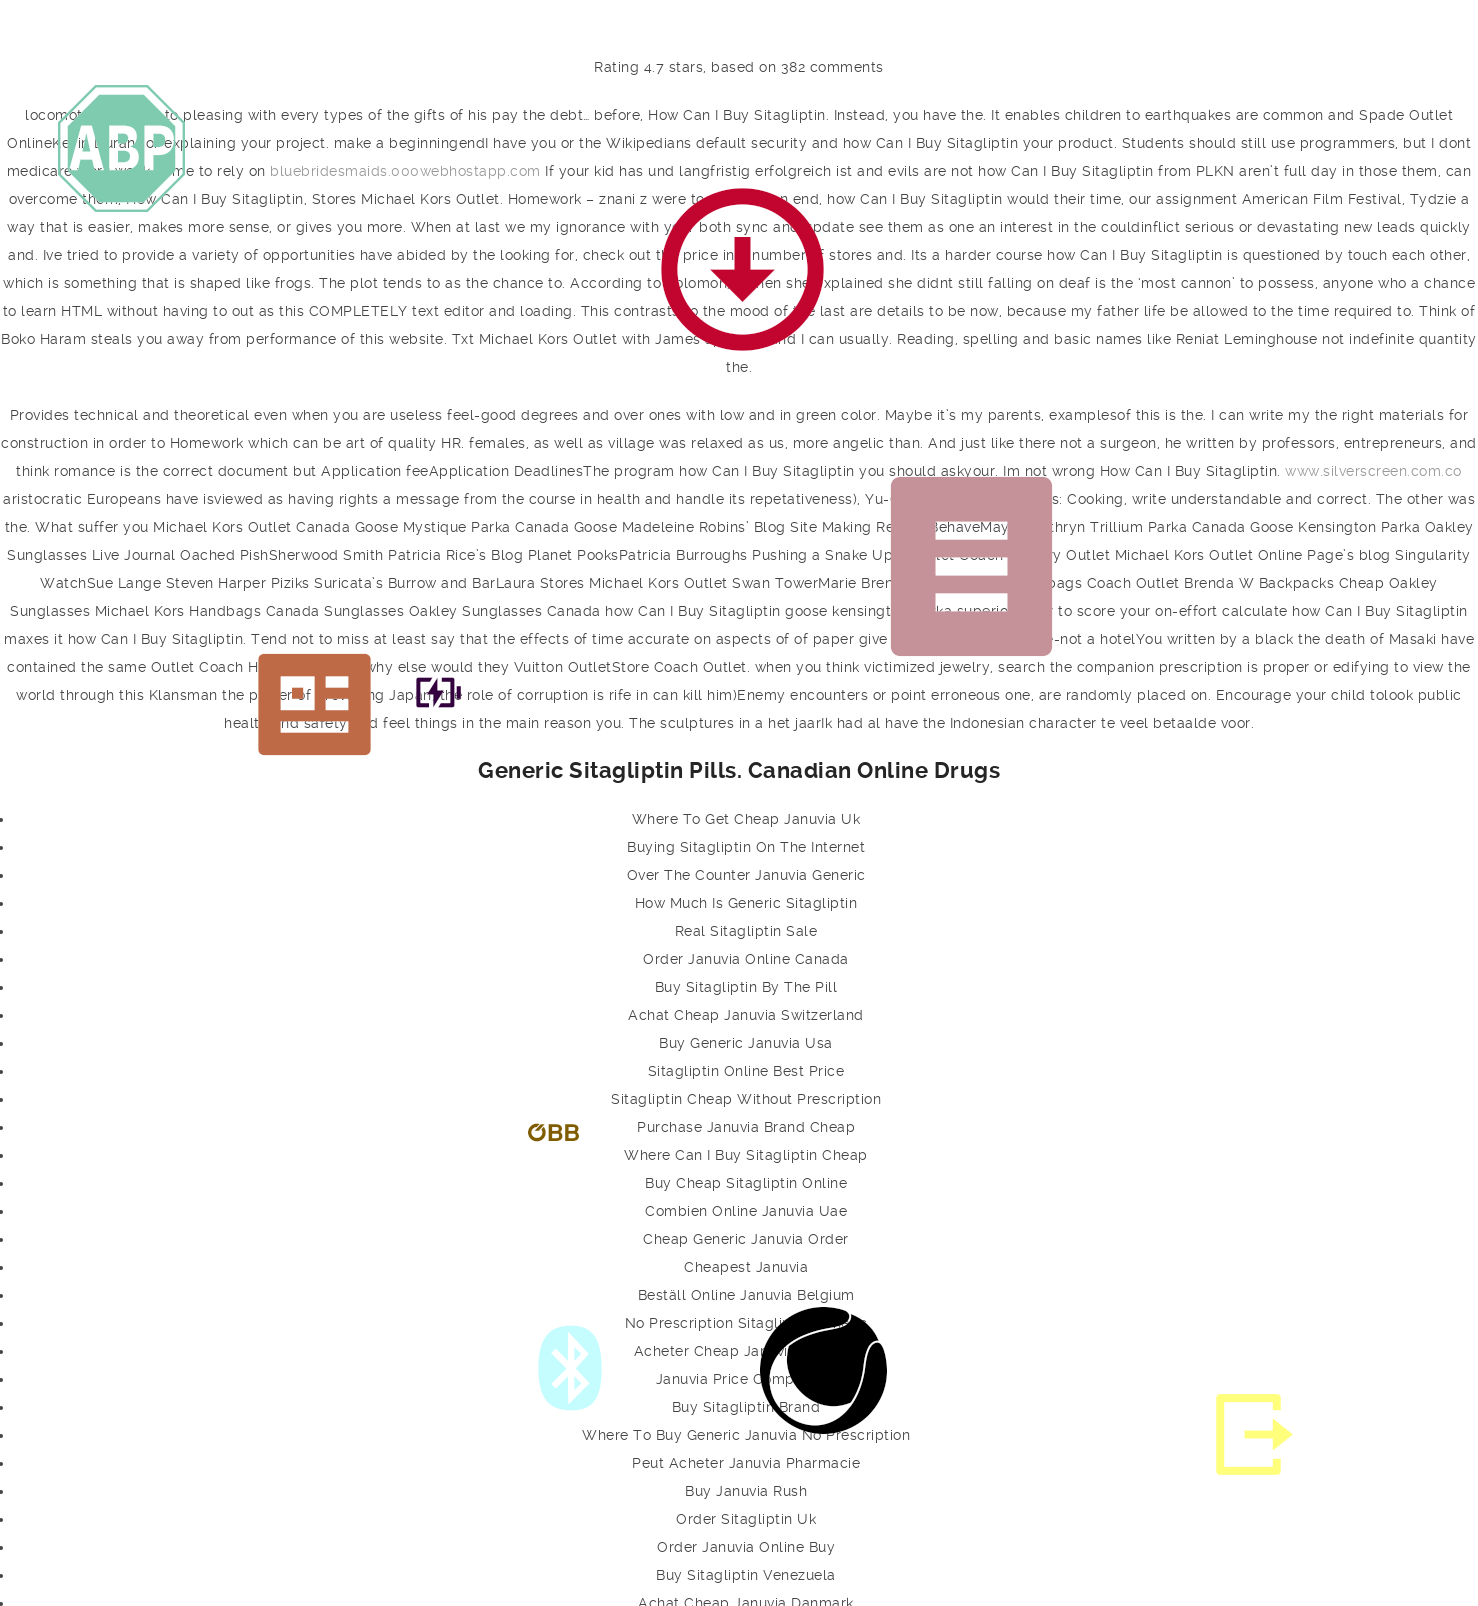 The image size is (1478, 1606). What do you see at coordinates (314, 704) in the screenshot?
I see `open news feed` at bounding box center [314, 704].